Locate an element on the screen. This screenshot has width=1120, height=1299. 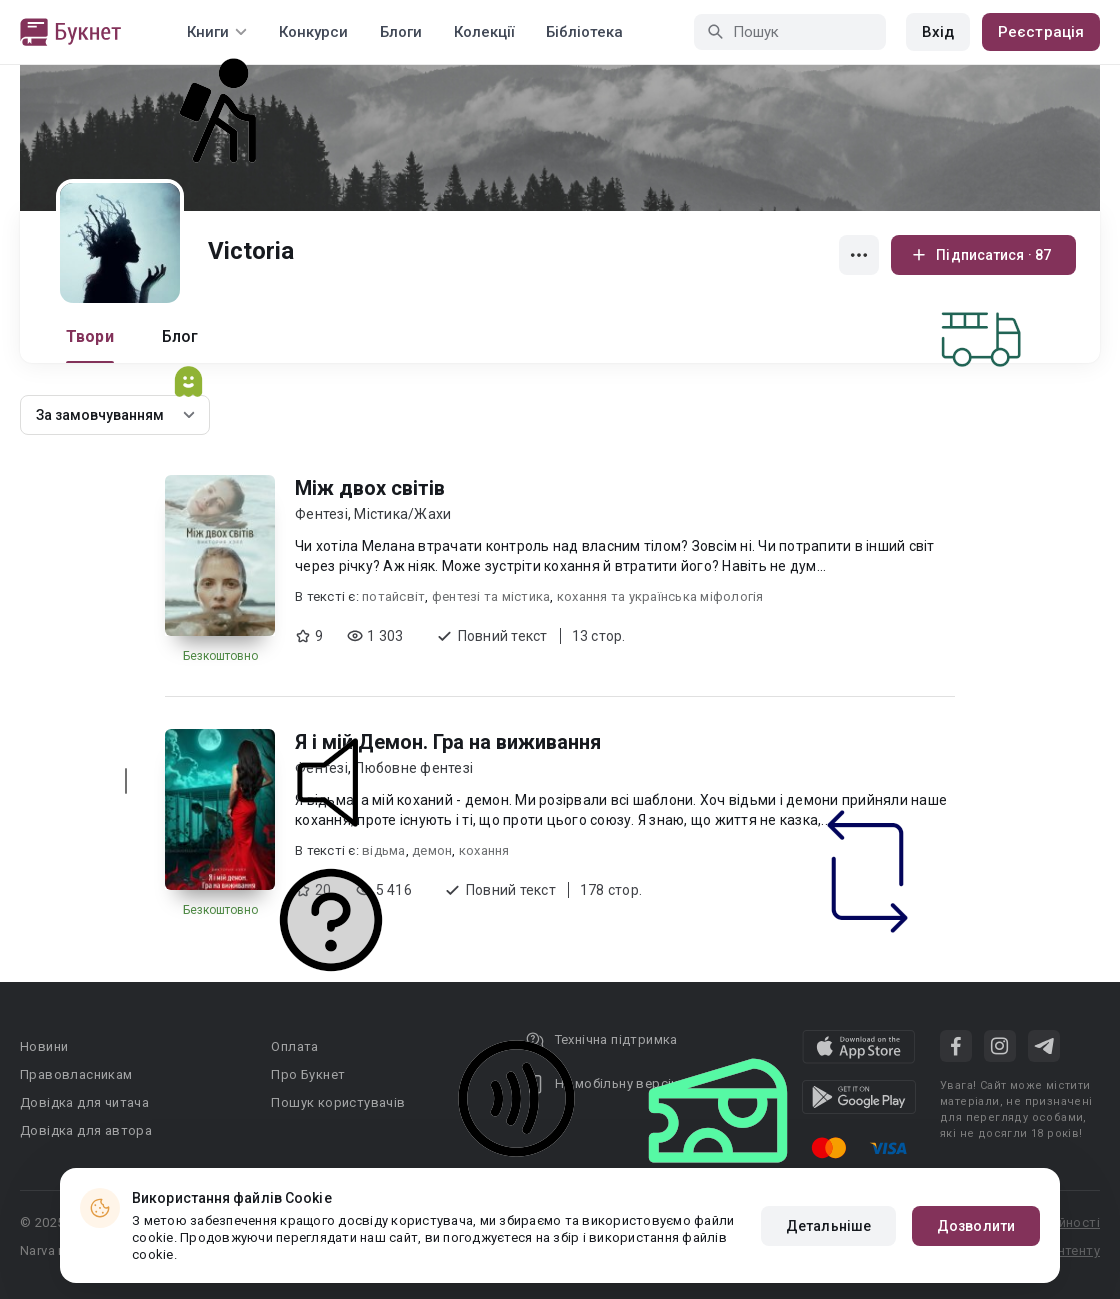
tap to pay with contactless payment is located at coordinates (516, 1098).